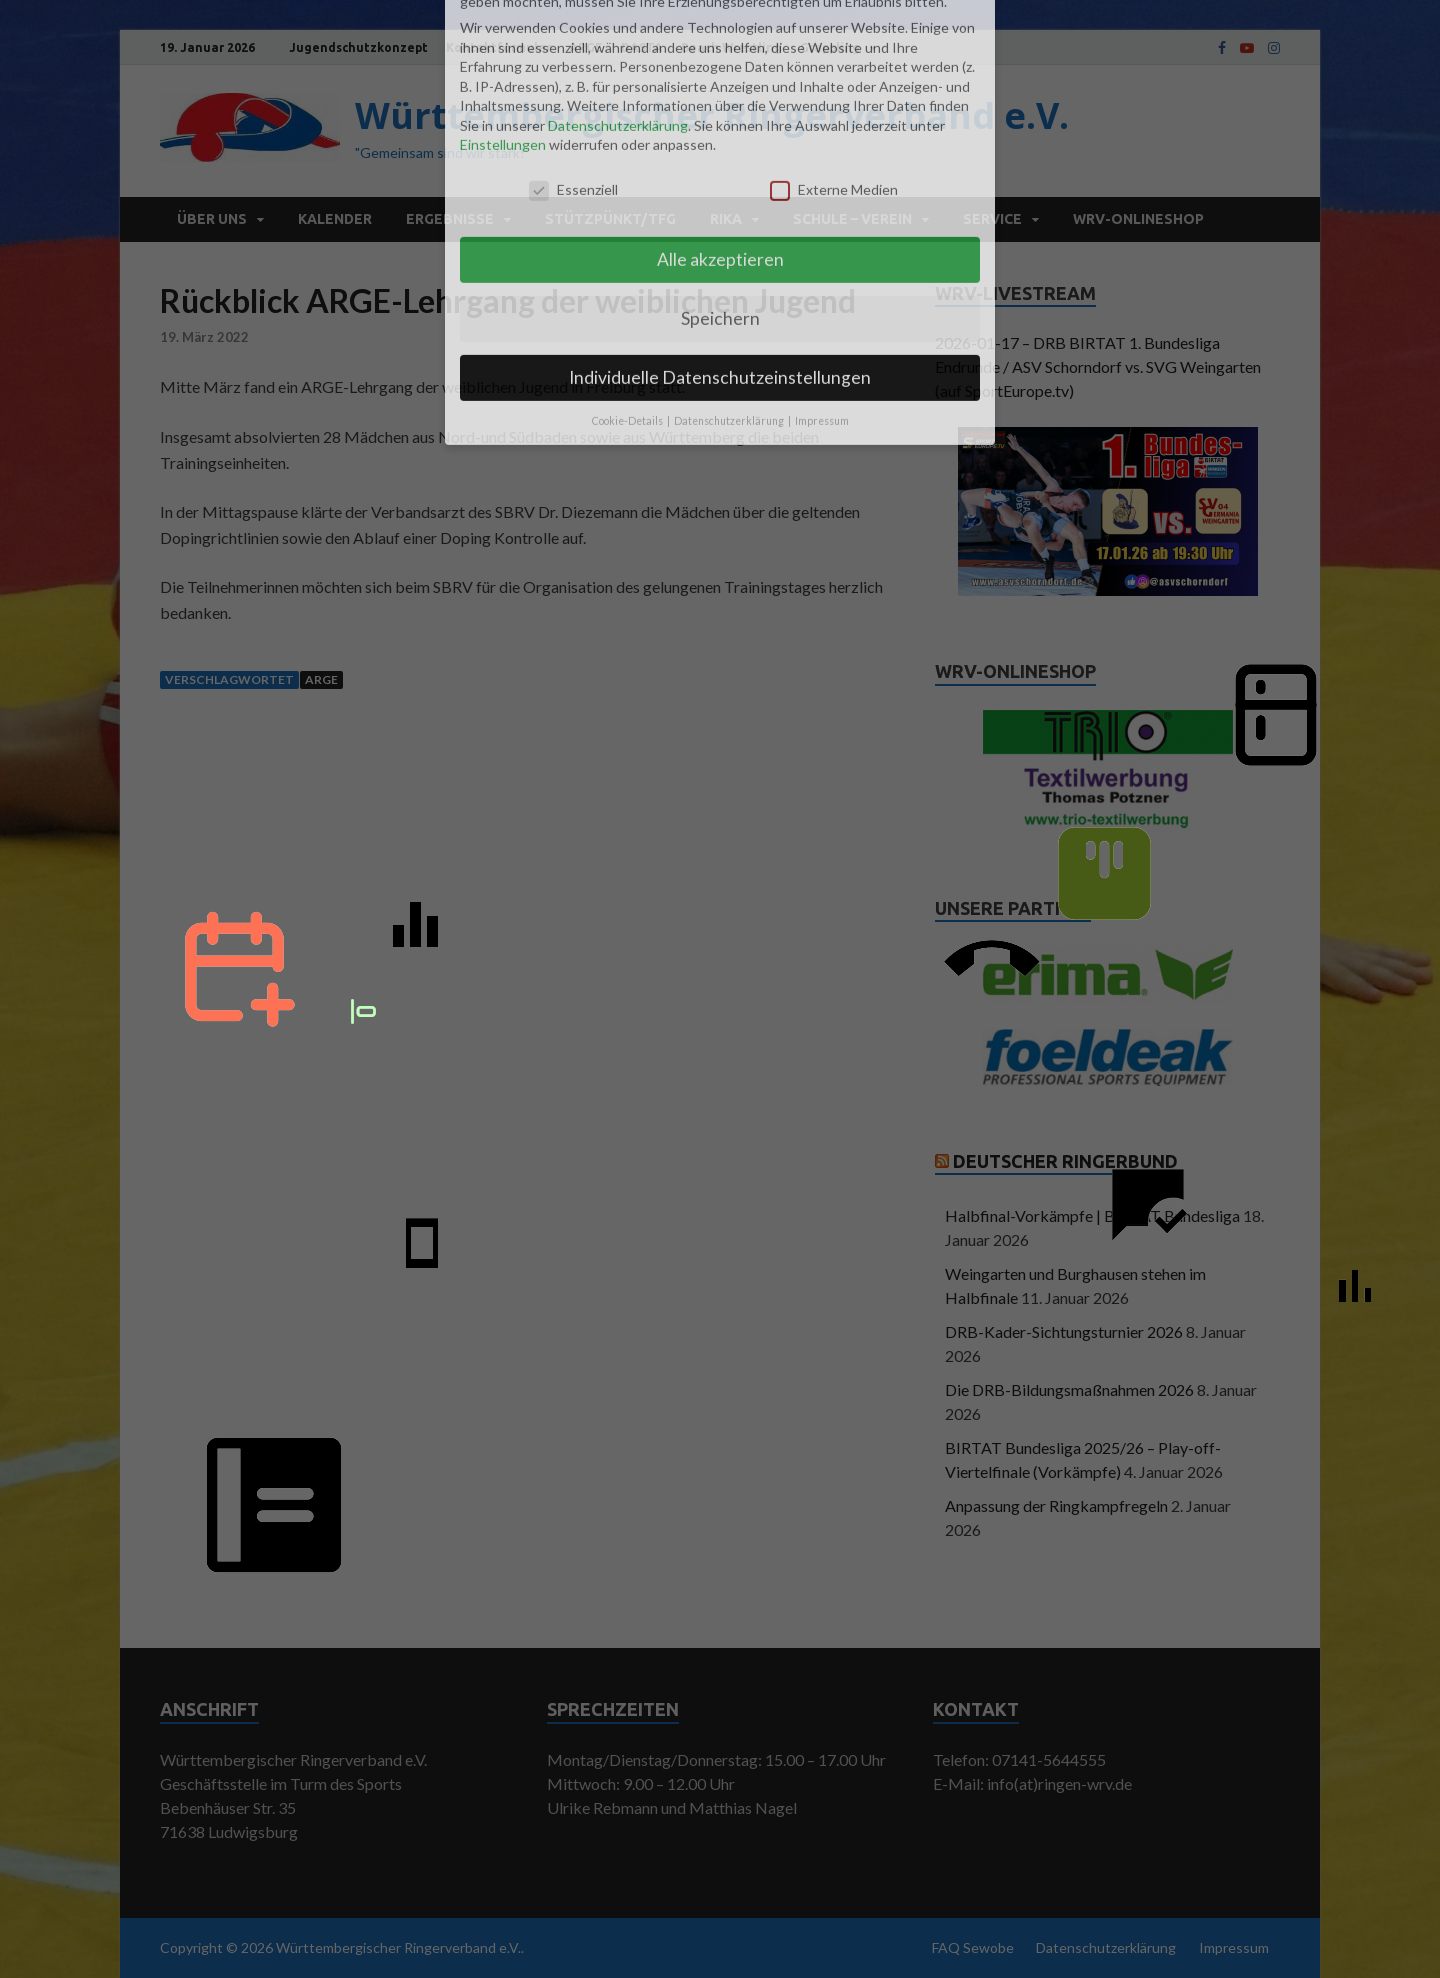 The width and height of the screenshot is (1440, 1978). I want to click on open your notebook or notes, so click(274, 1505).